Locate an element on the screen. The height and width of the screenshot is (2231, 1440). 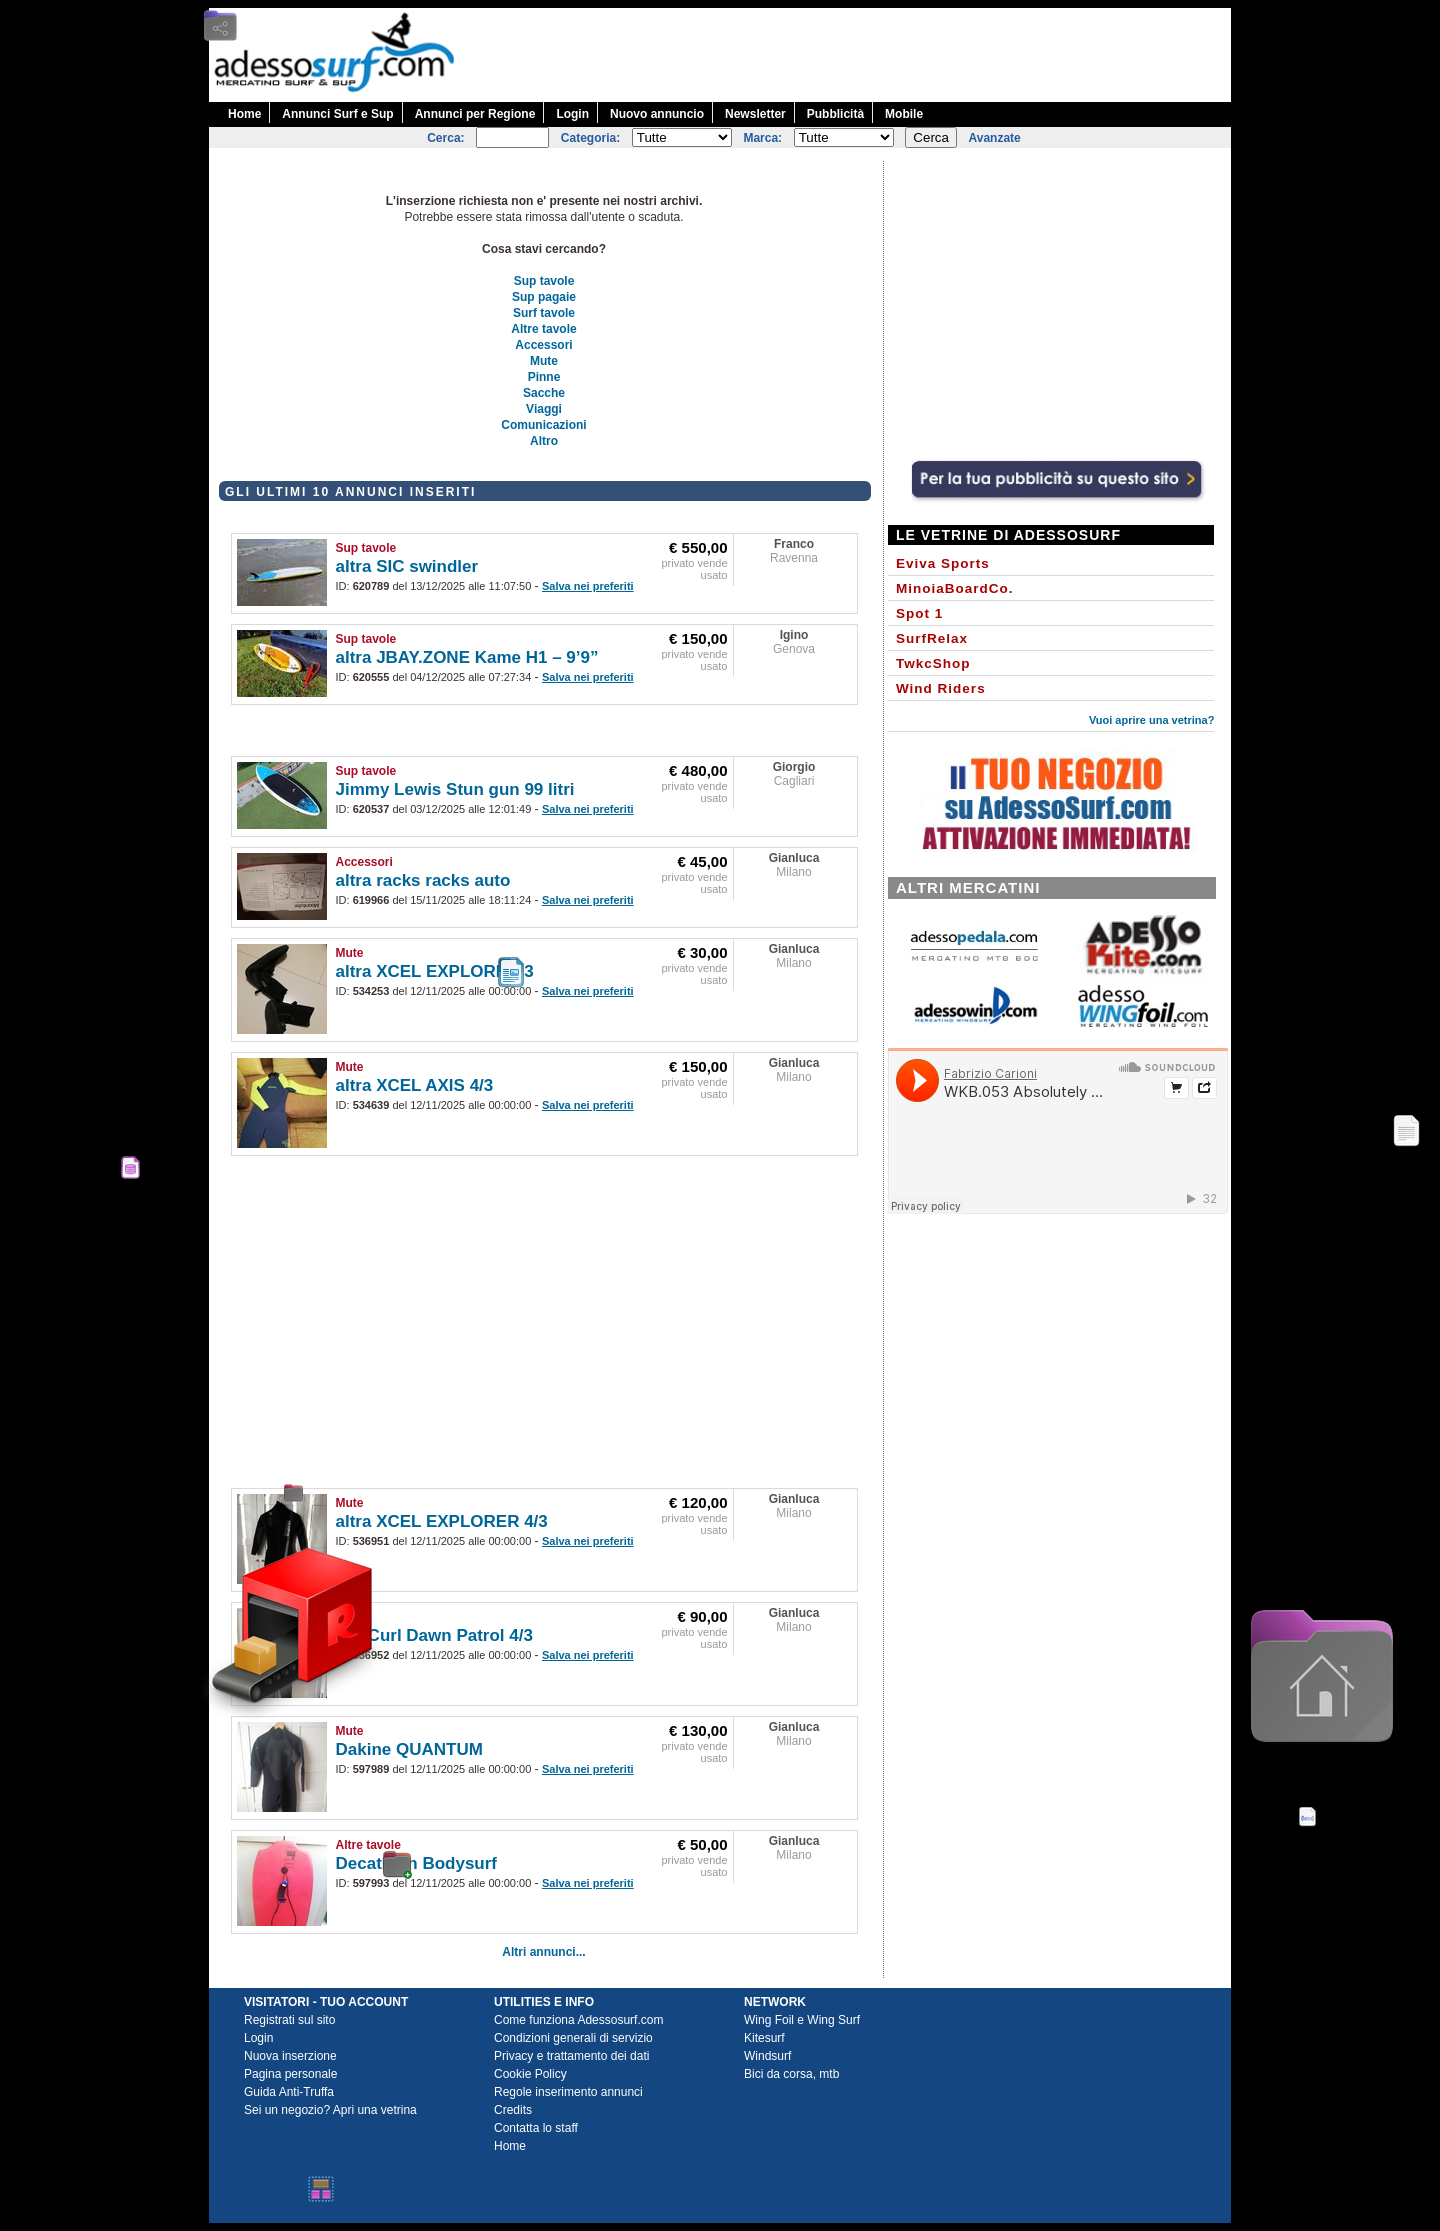
indicates a software package repository is located at coordinates (292, 1627).